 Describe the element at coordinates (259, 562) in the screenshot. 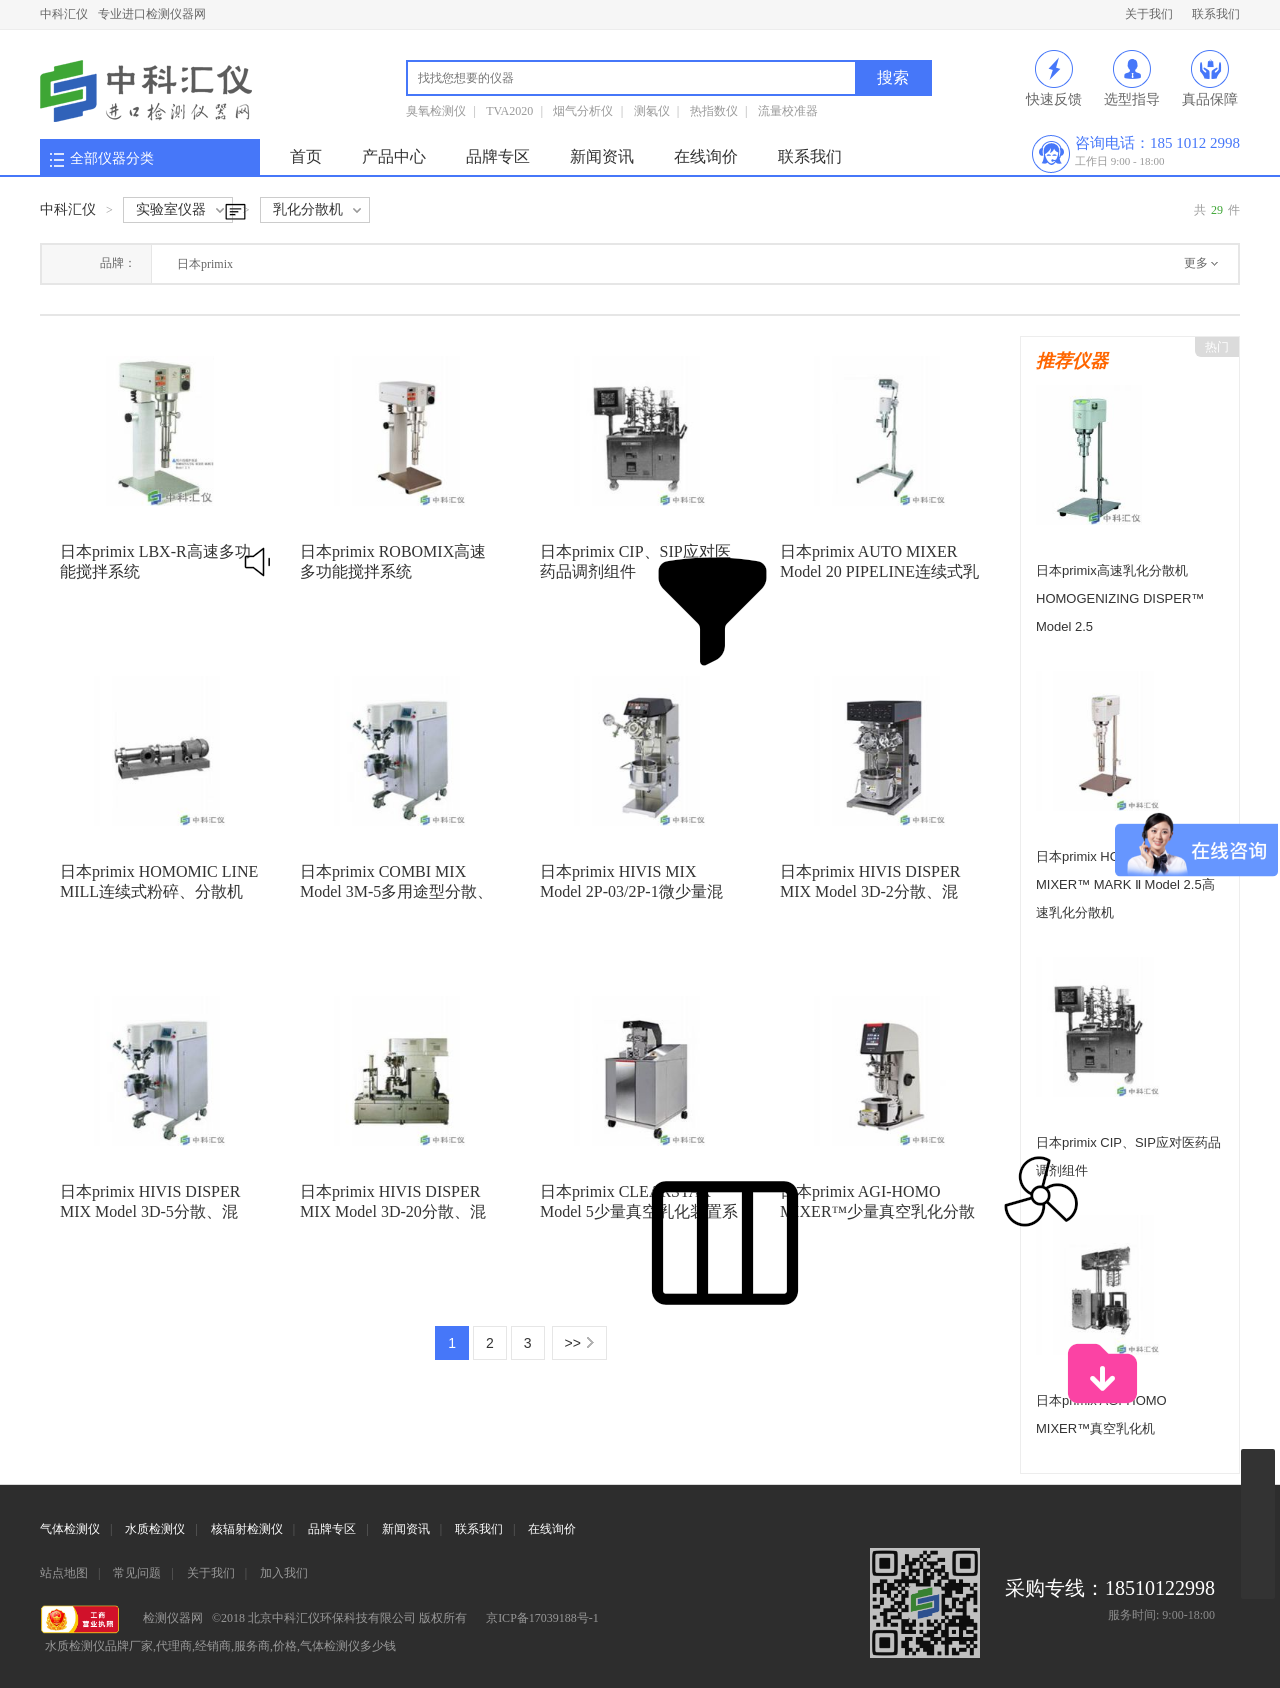

I see `adjust volume to low level` at that location.